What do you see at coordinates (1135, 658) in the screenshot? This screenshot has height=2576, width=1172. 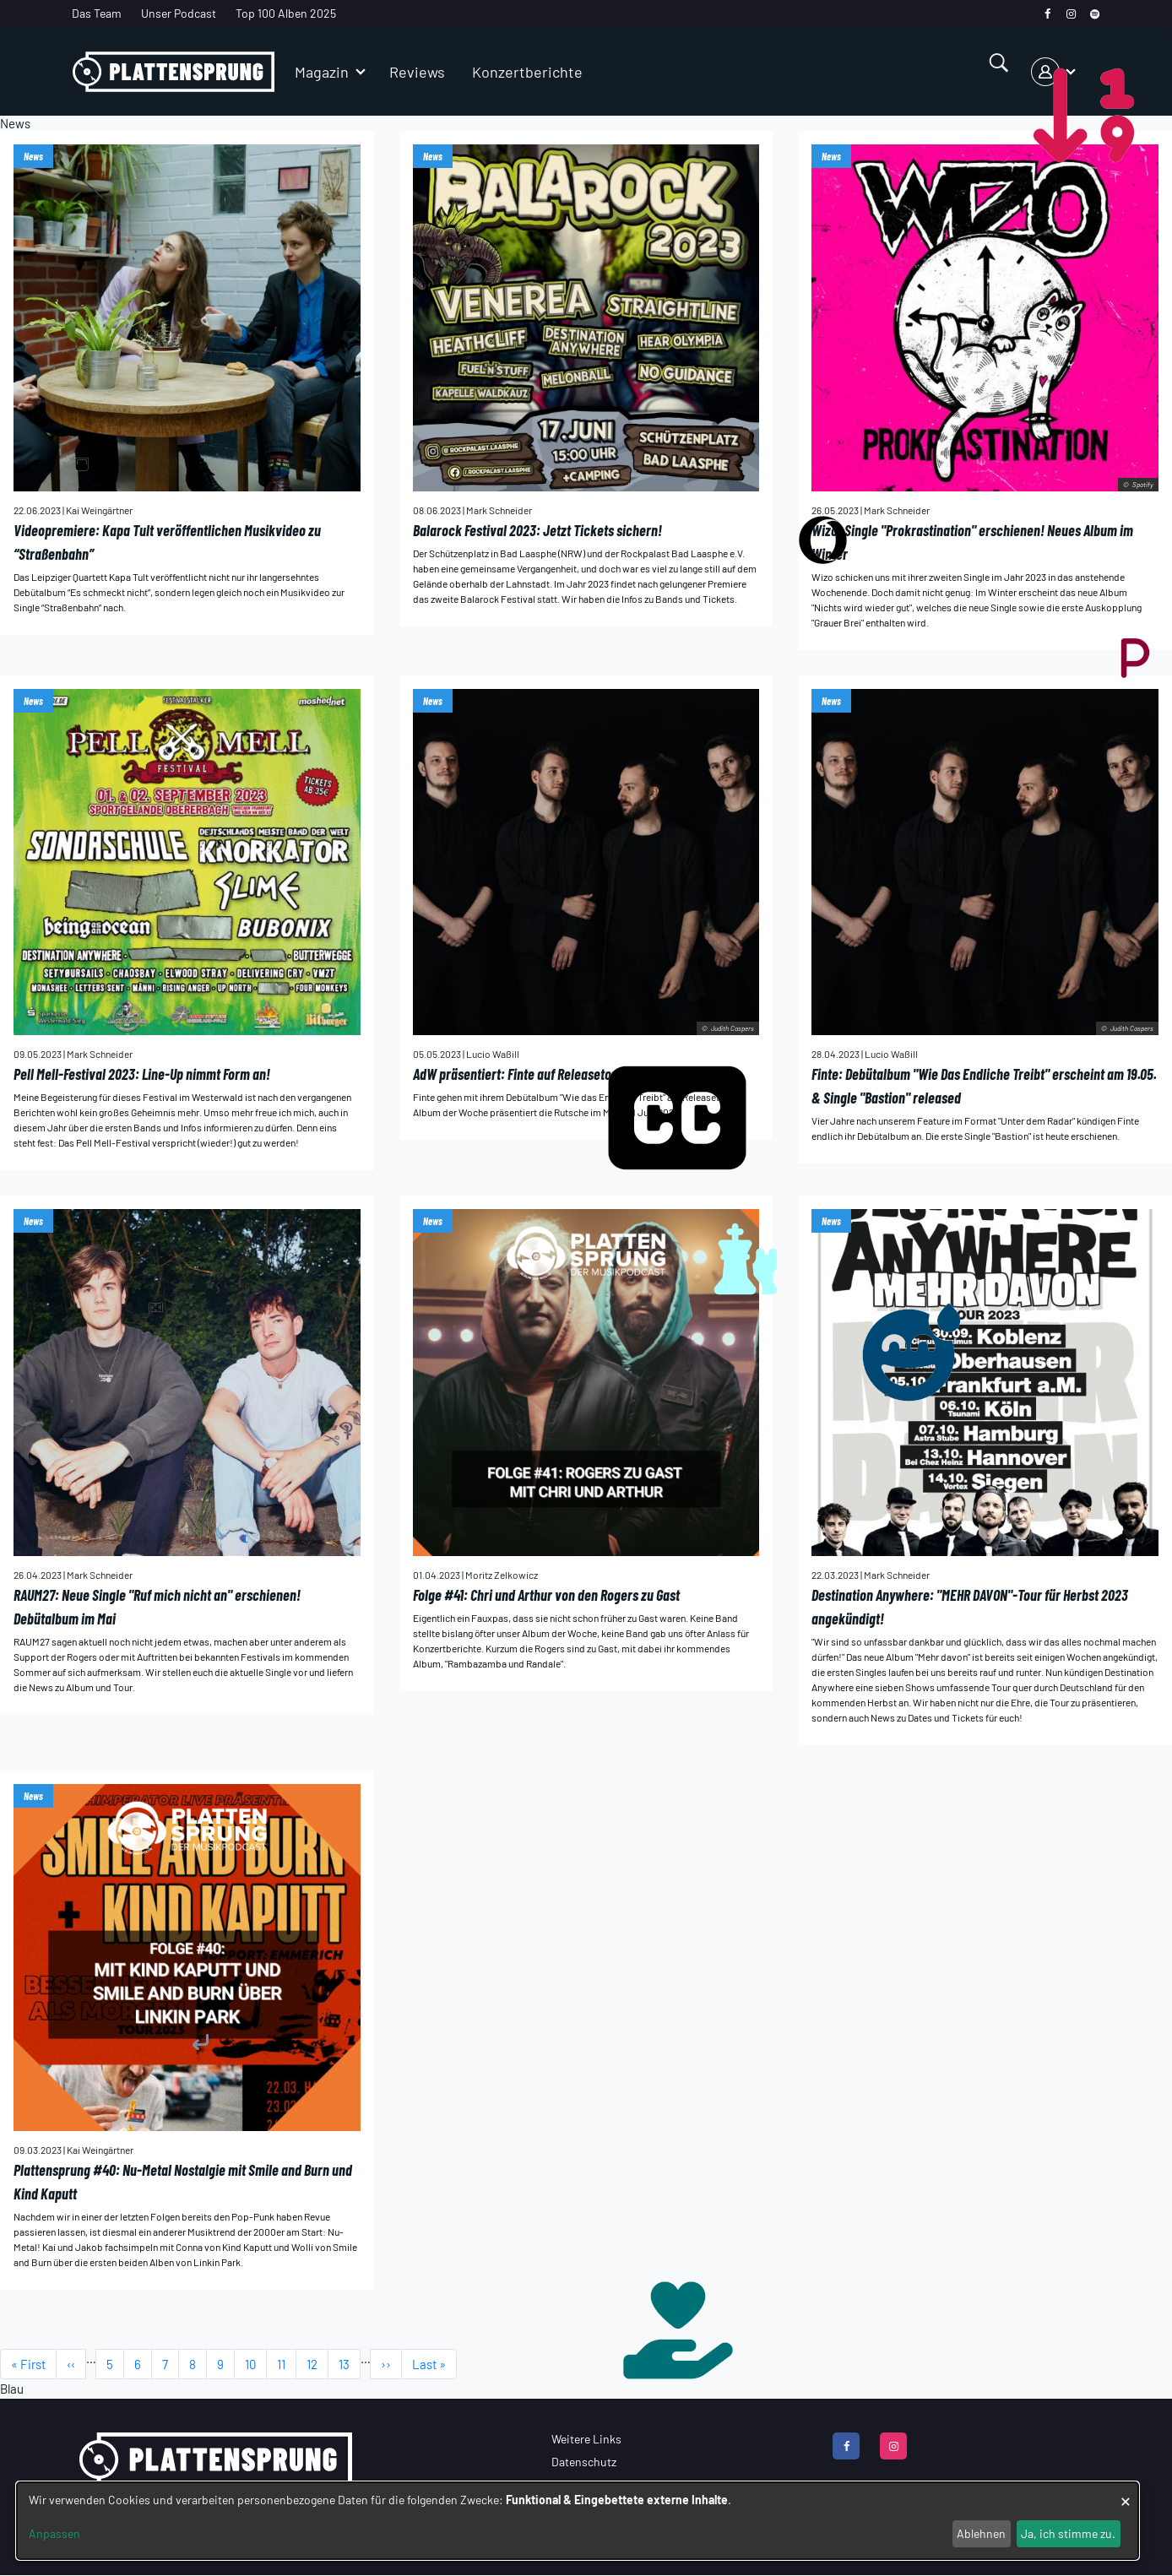 I see `indicates parking availability or location` at bounding box center [1135, 658].